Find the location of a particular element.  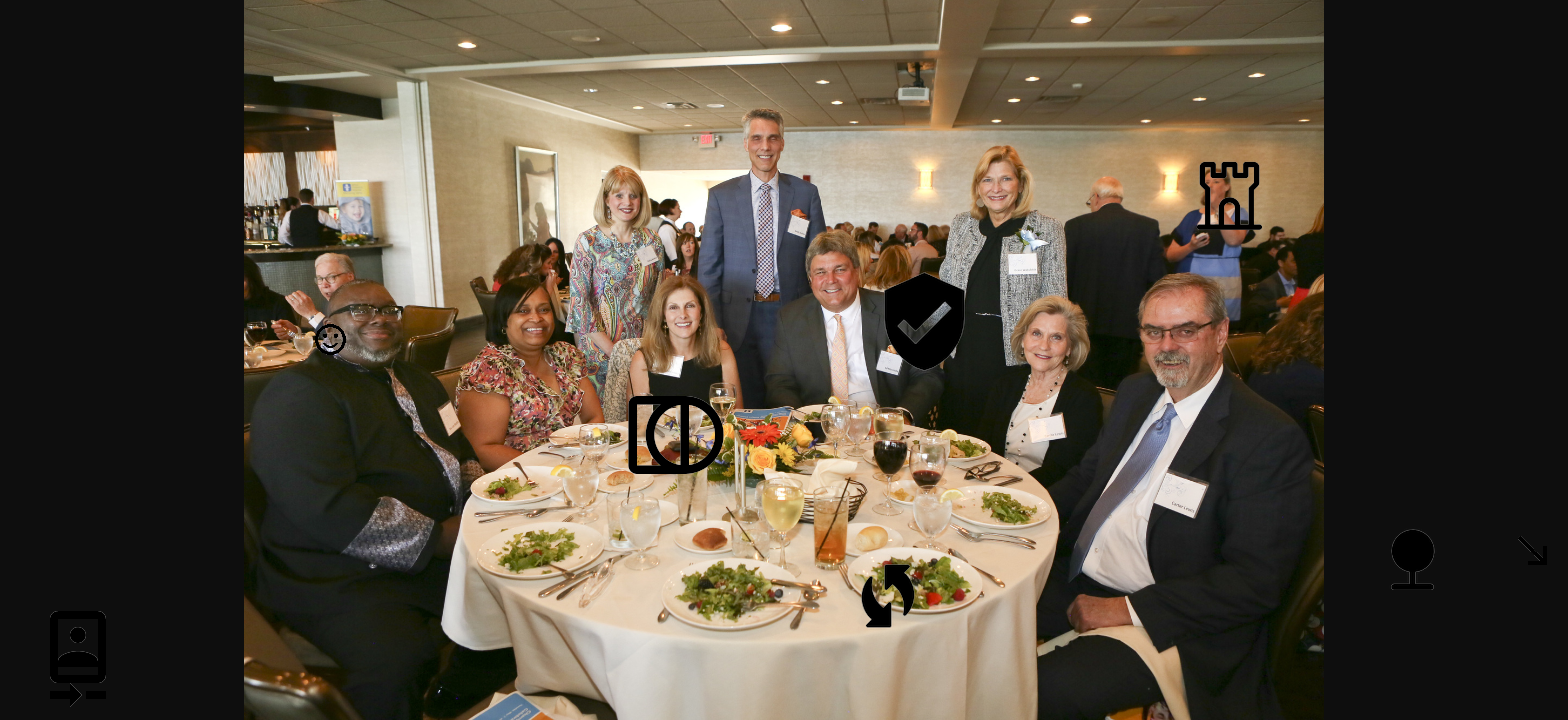

view nature or outdoor content is located at coordinates (1412, 559).